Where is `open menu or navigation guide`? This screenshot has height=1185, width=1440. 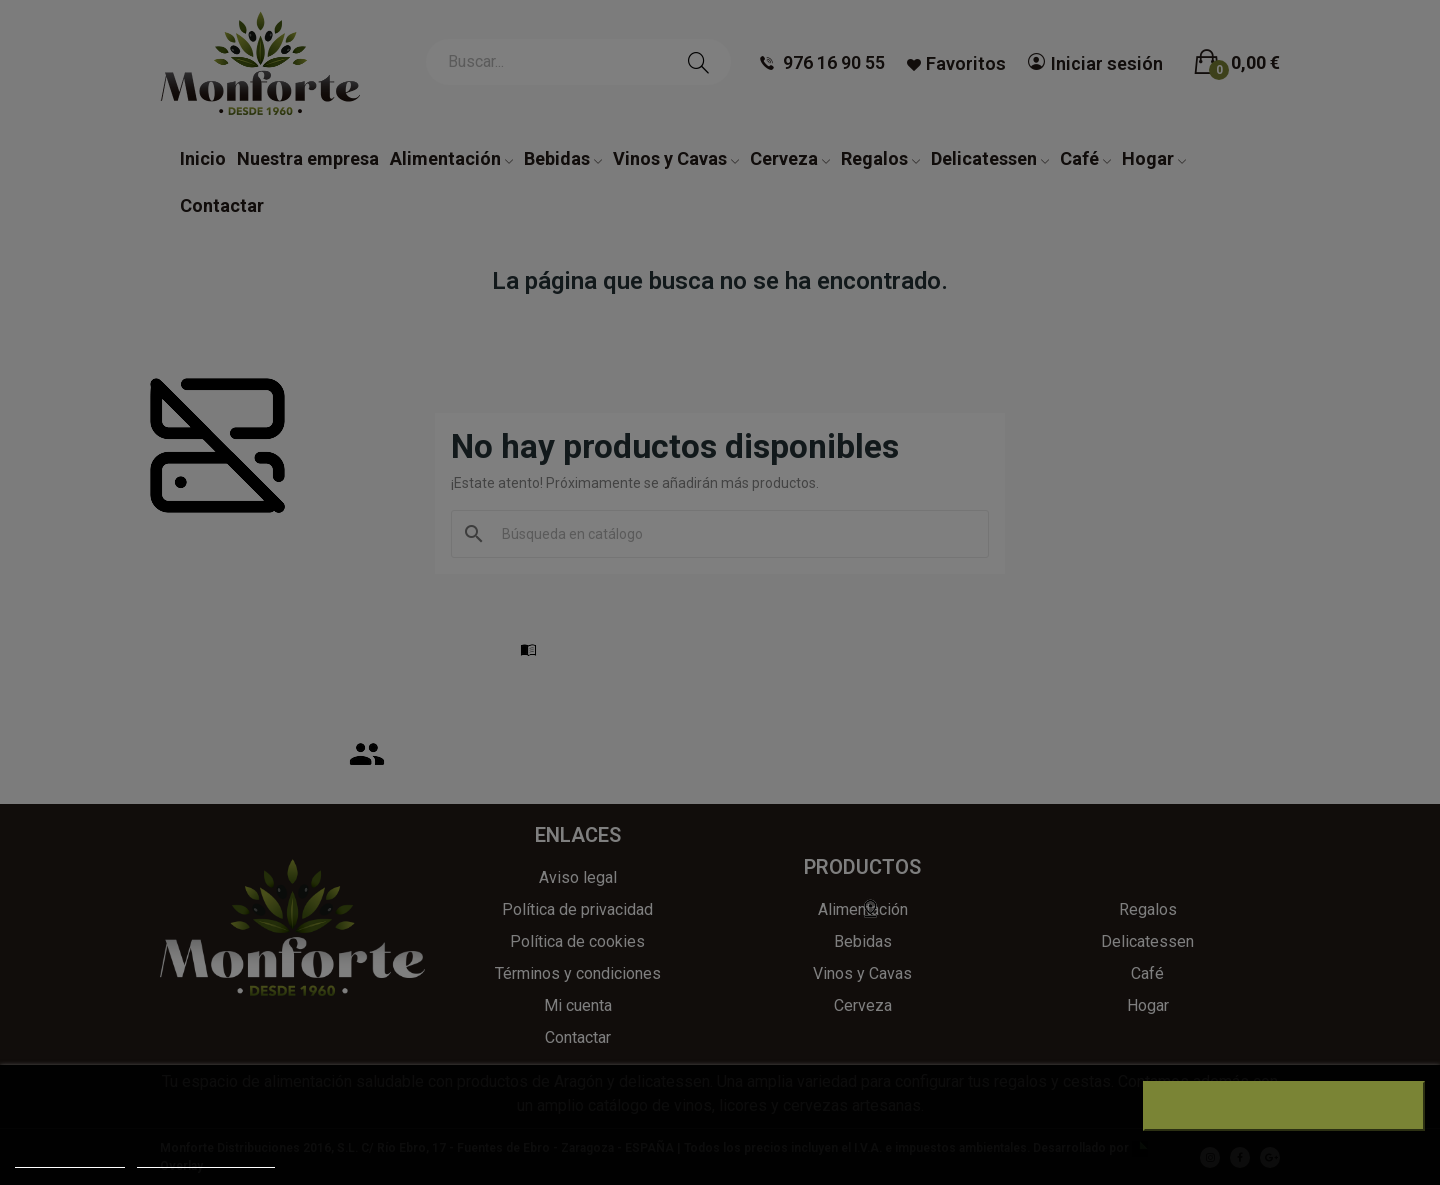
open menu or navigation guide is located at coordinates (528, 649).